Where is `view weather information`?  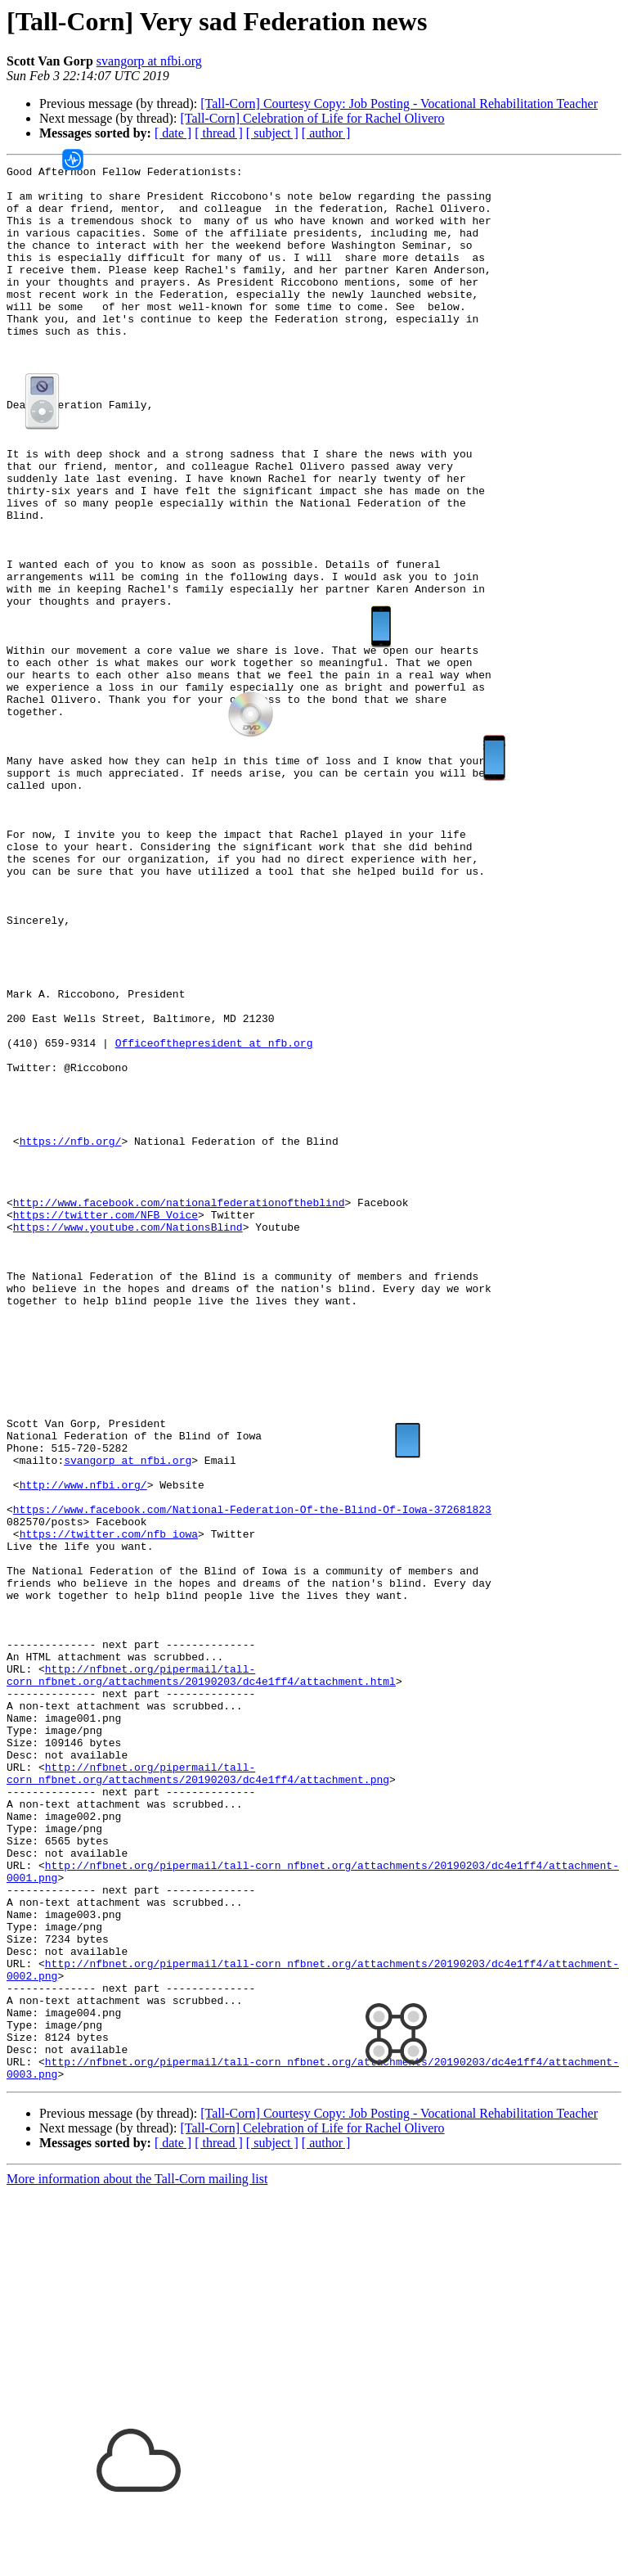 view weather information is located at coordinates (138, 2460).